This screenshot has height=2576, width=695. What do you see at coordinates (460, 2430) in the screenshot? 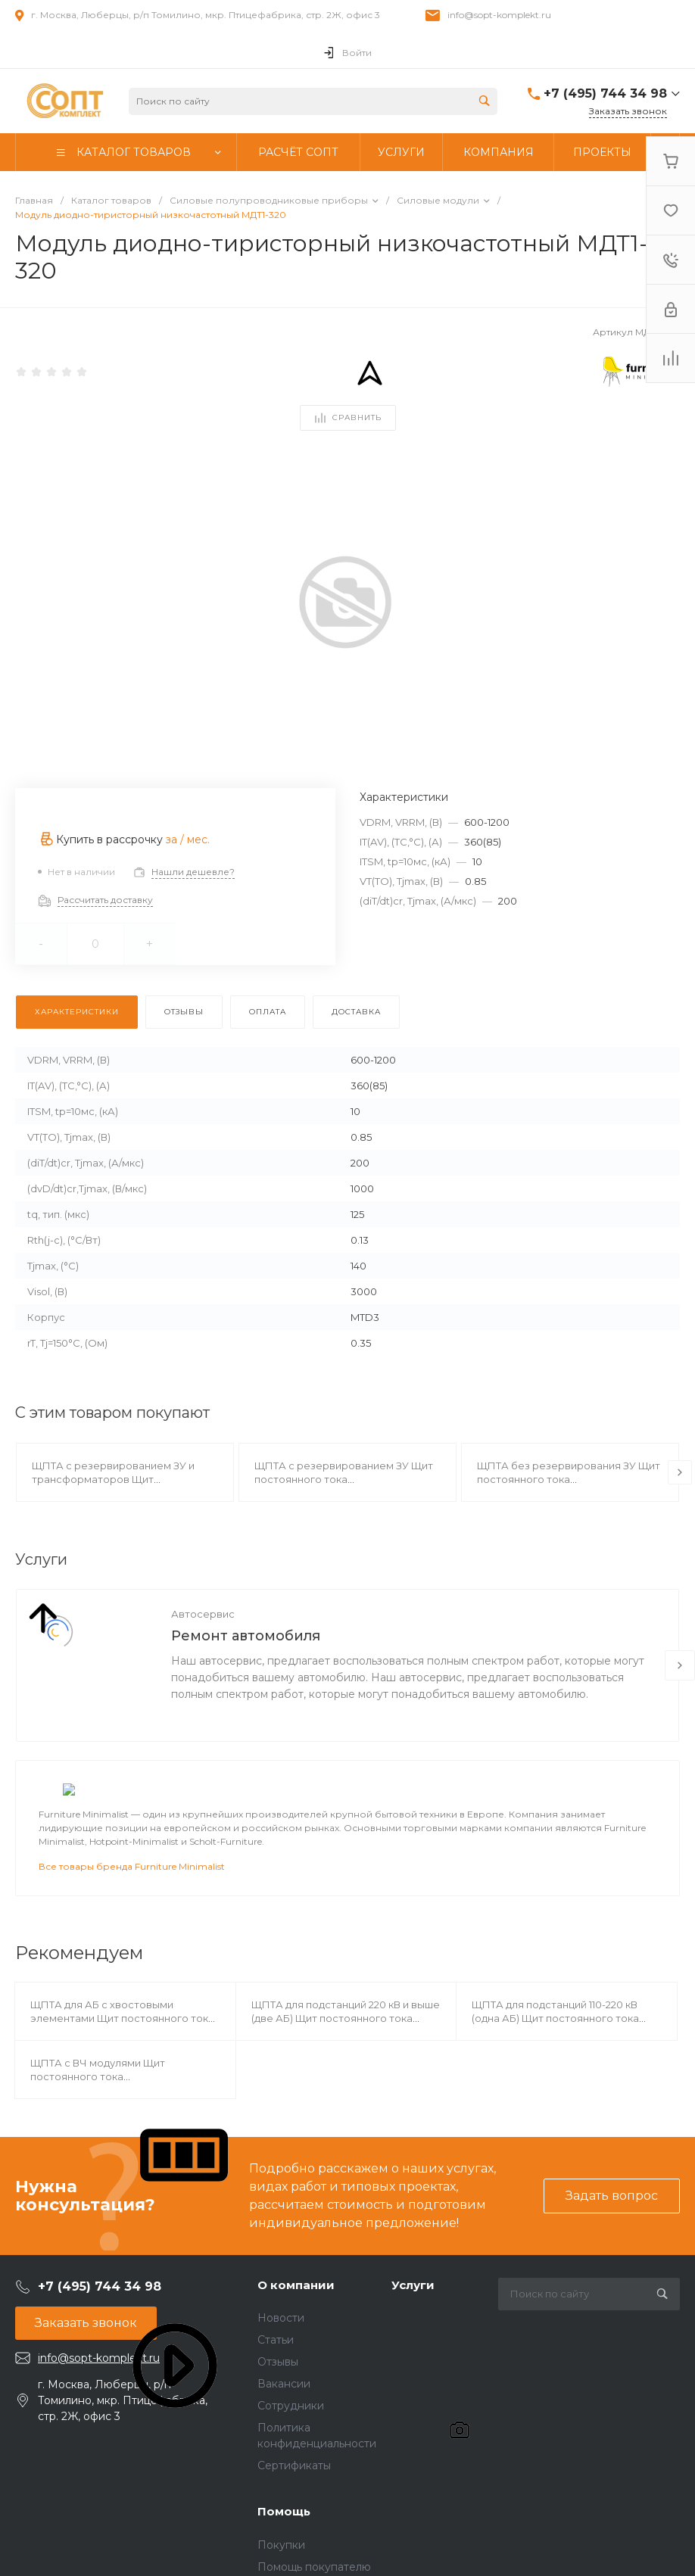
I see `take a photo` at bounding box center [460, 2430].